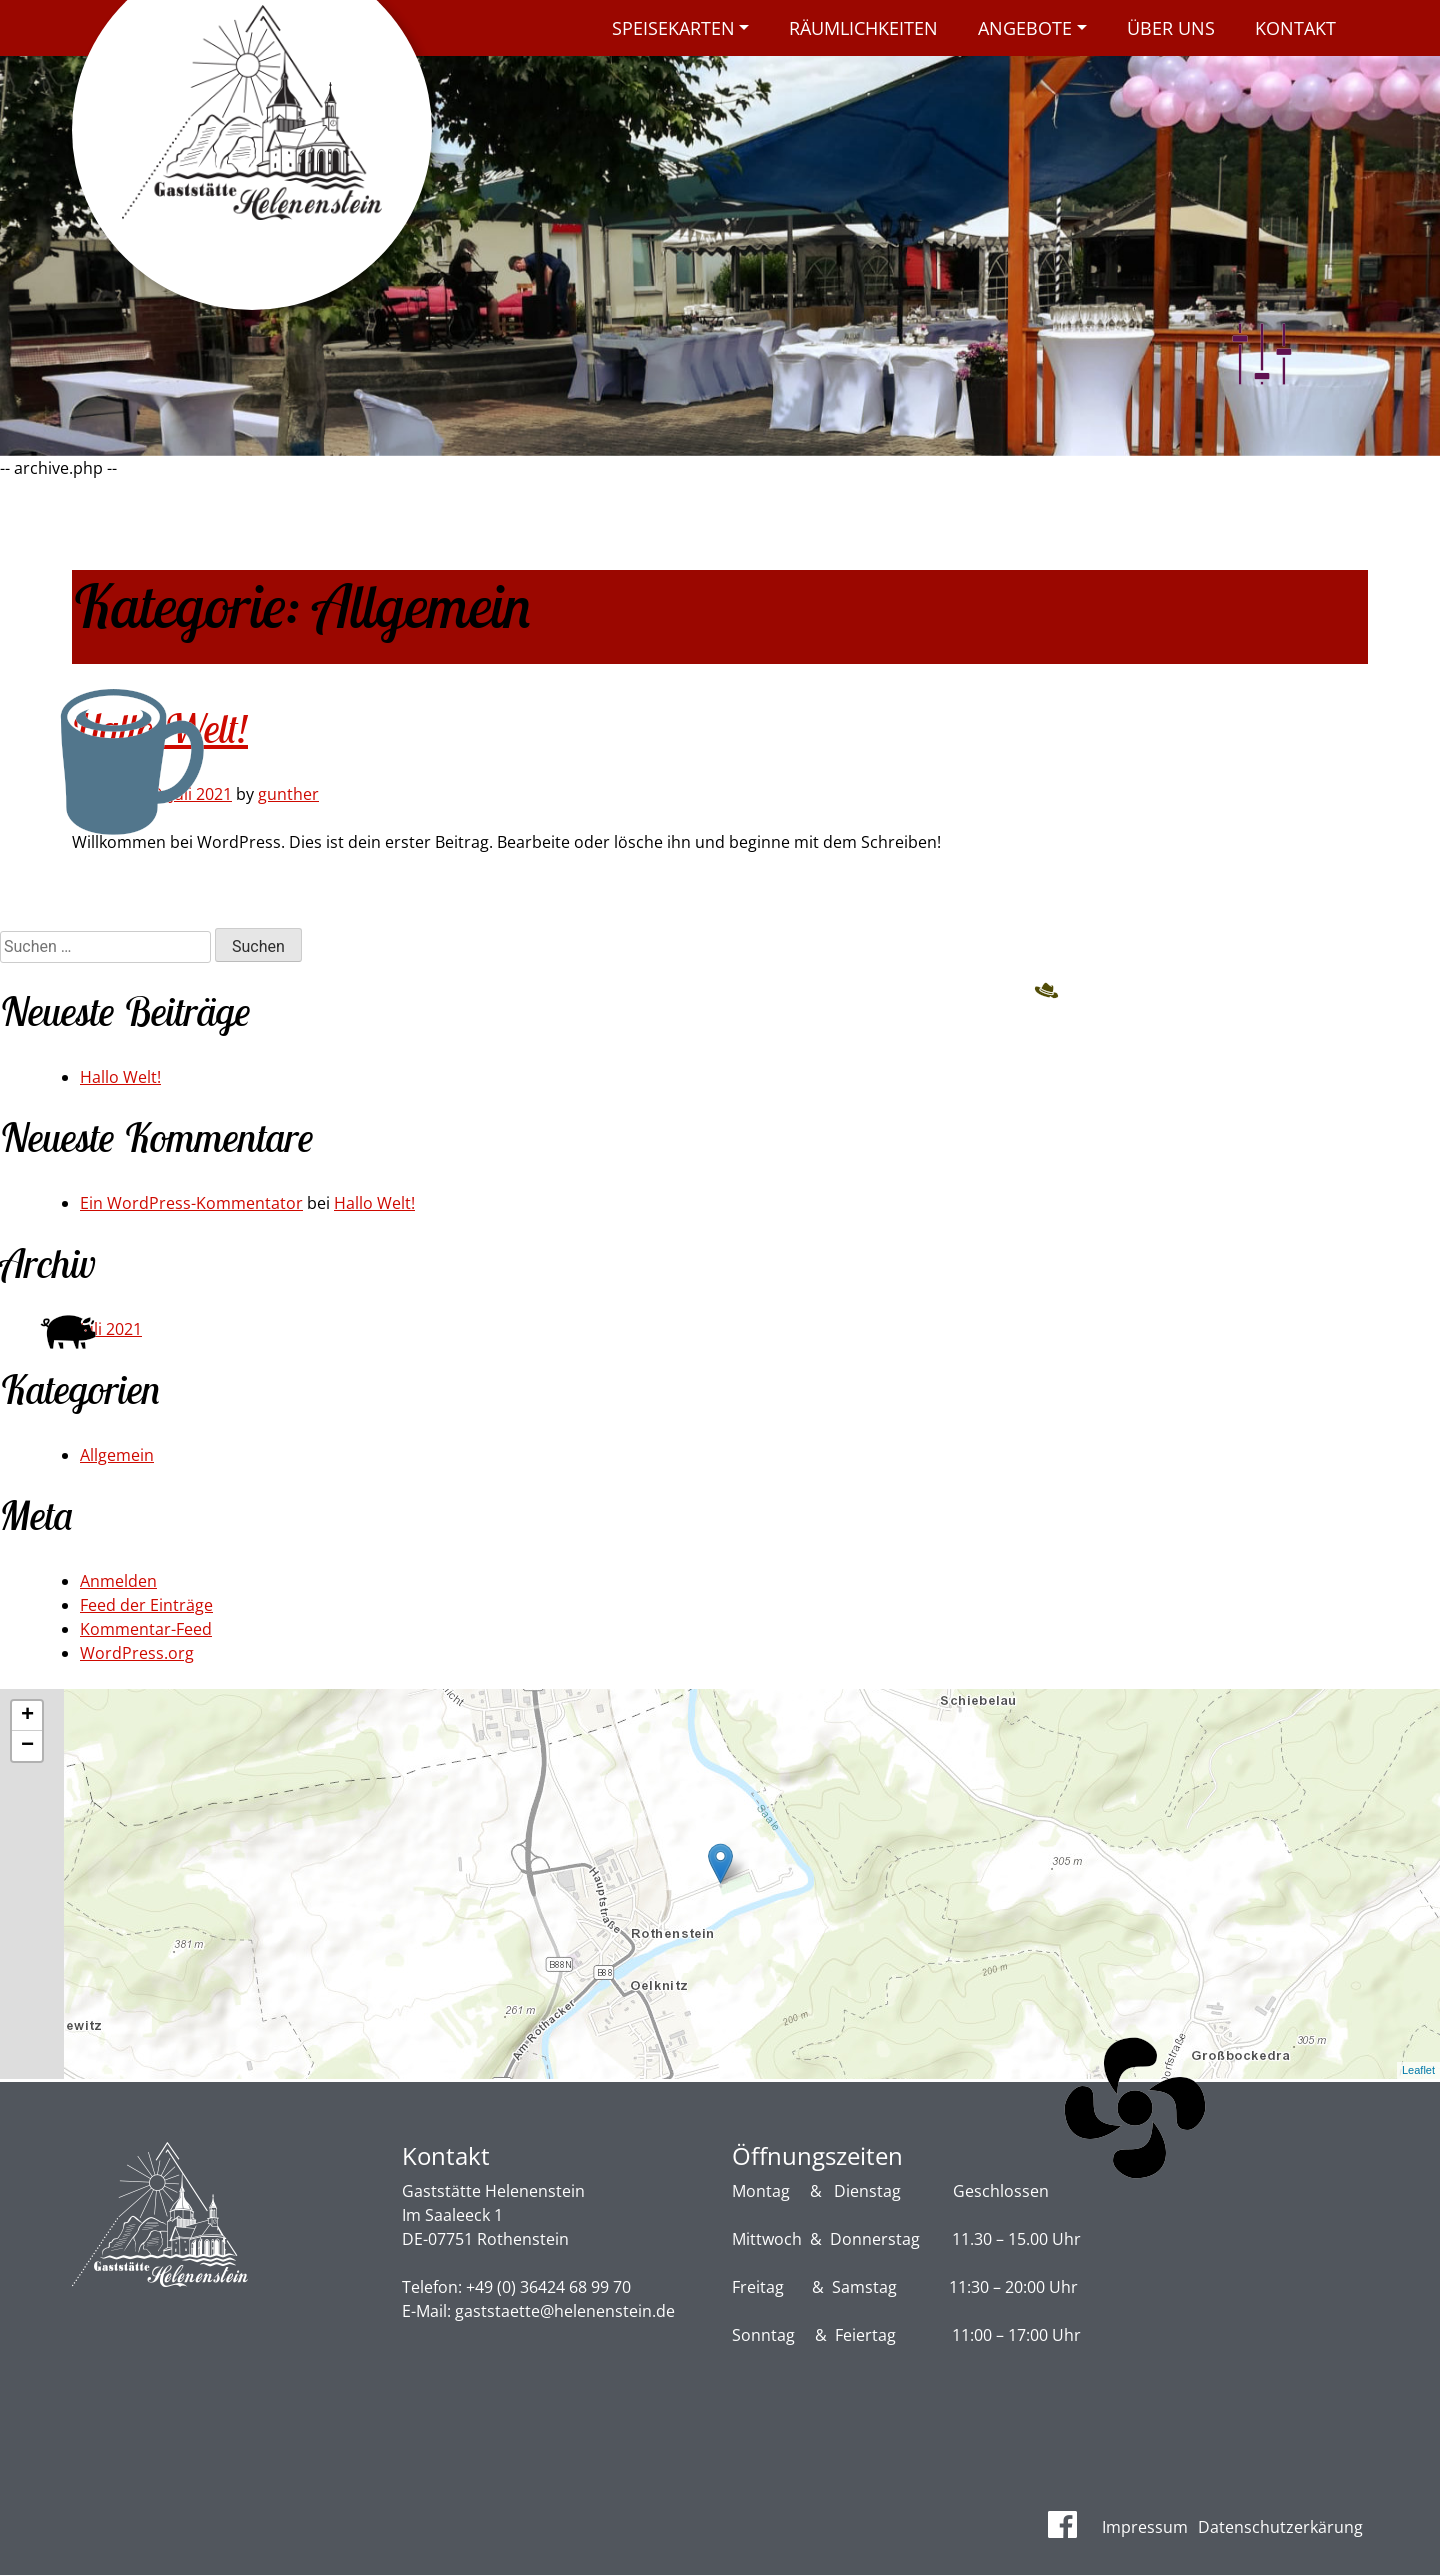  I want to click on select a detective or spy character, so click(1046, 990).